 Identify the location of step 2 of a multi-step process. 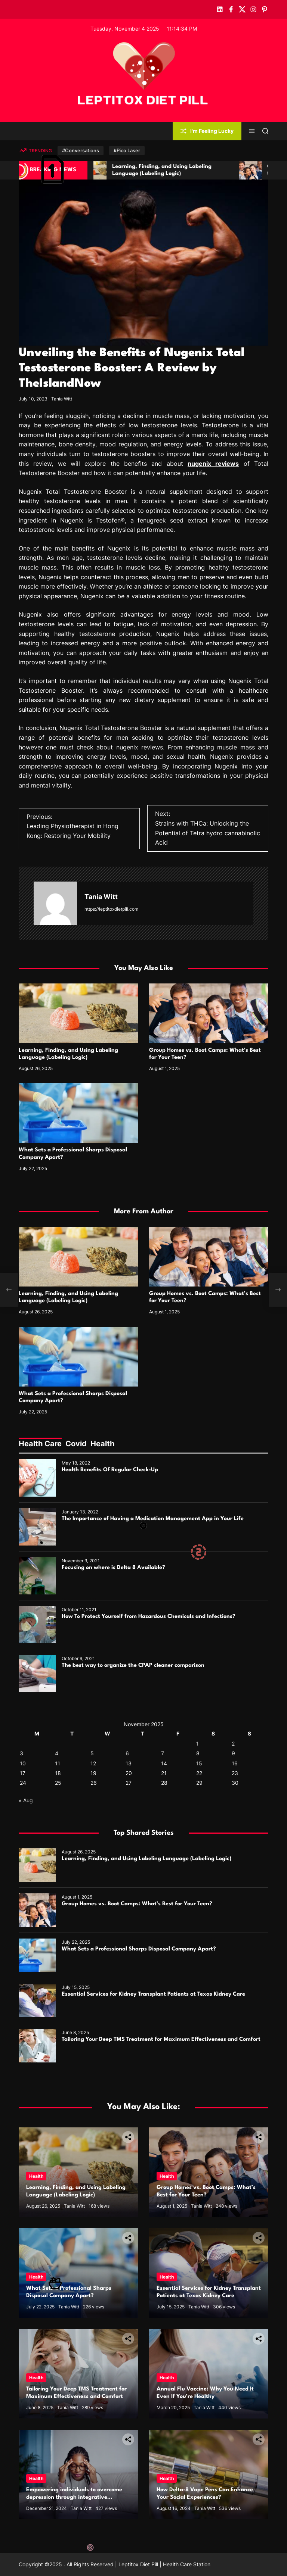
(198, 1552).